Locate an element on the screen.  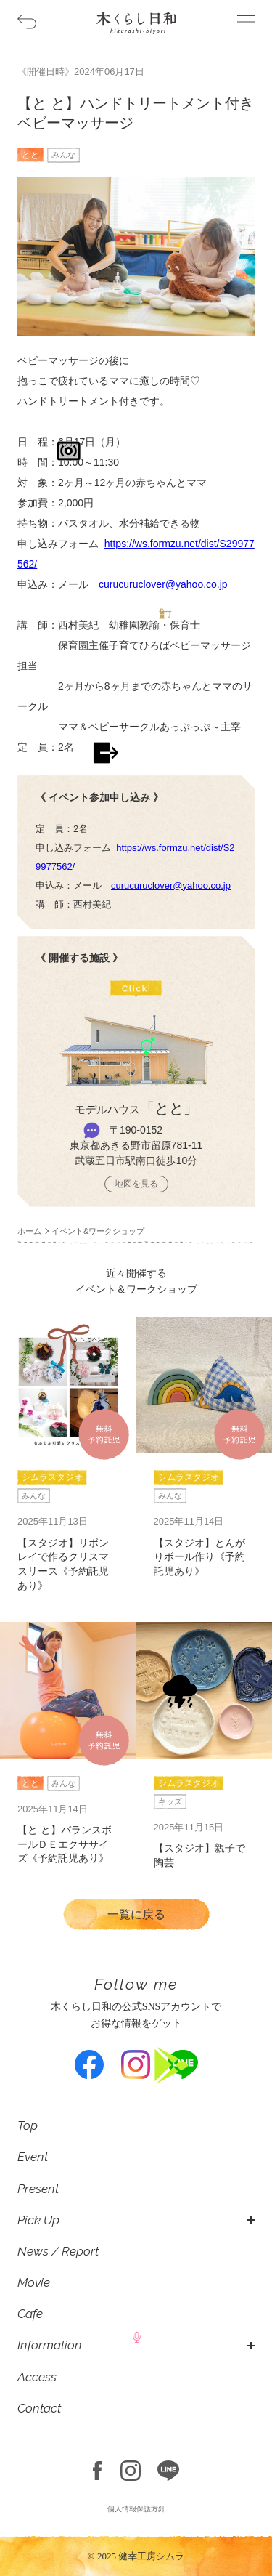
open google play store is located at coordinates (171, 2065).